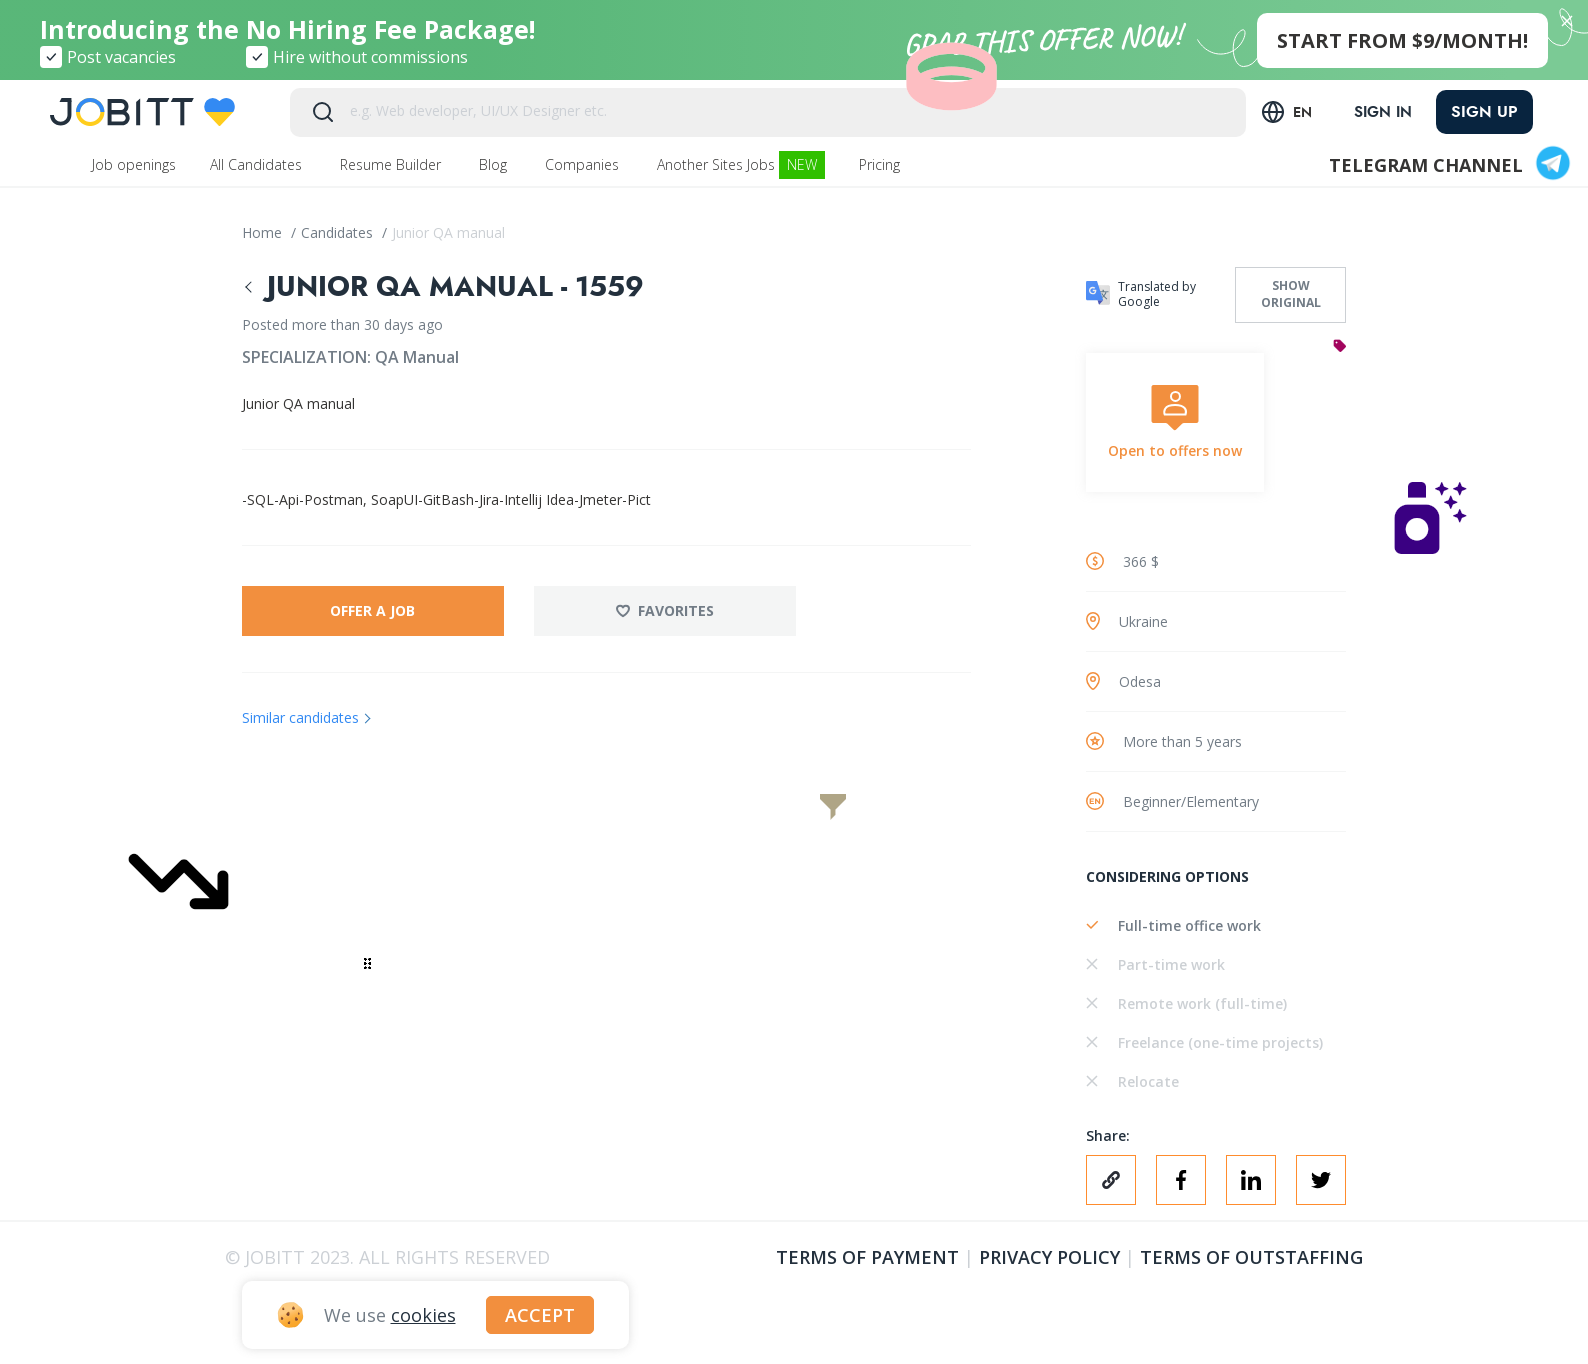  I want to click on drag to reorder this item, so click(367, 963).